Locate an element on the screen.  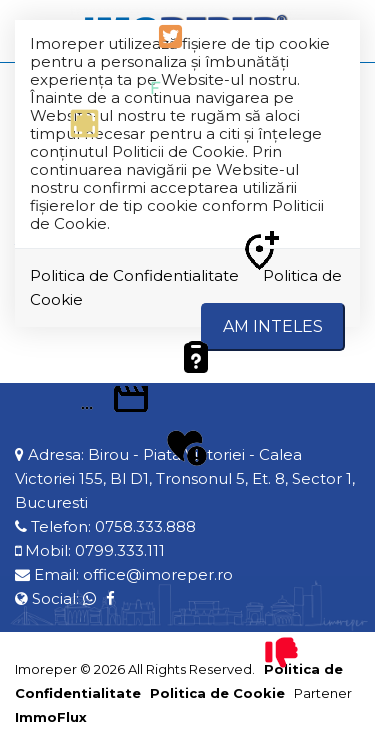
create a new video or movie project is located at coordinates (131, 399).